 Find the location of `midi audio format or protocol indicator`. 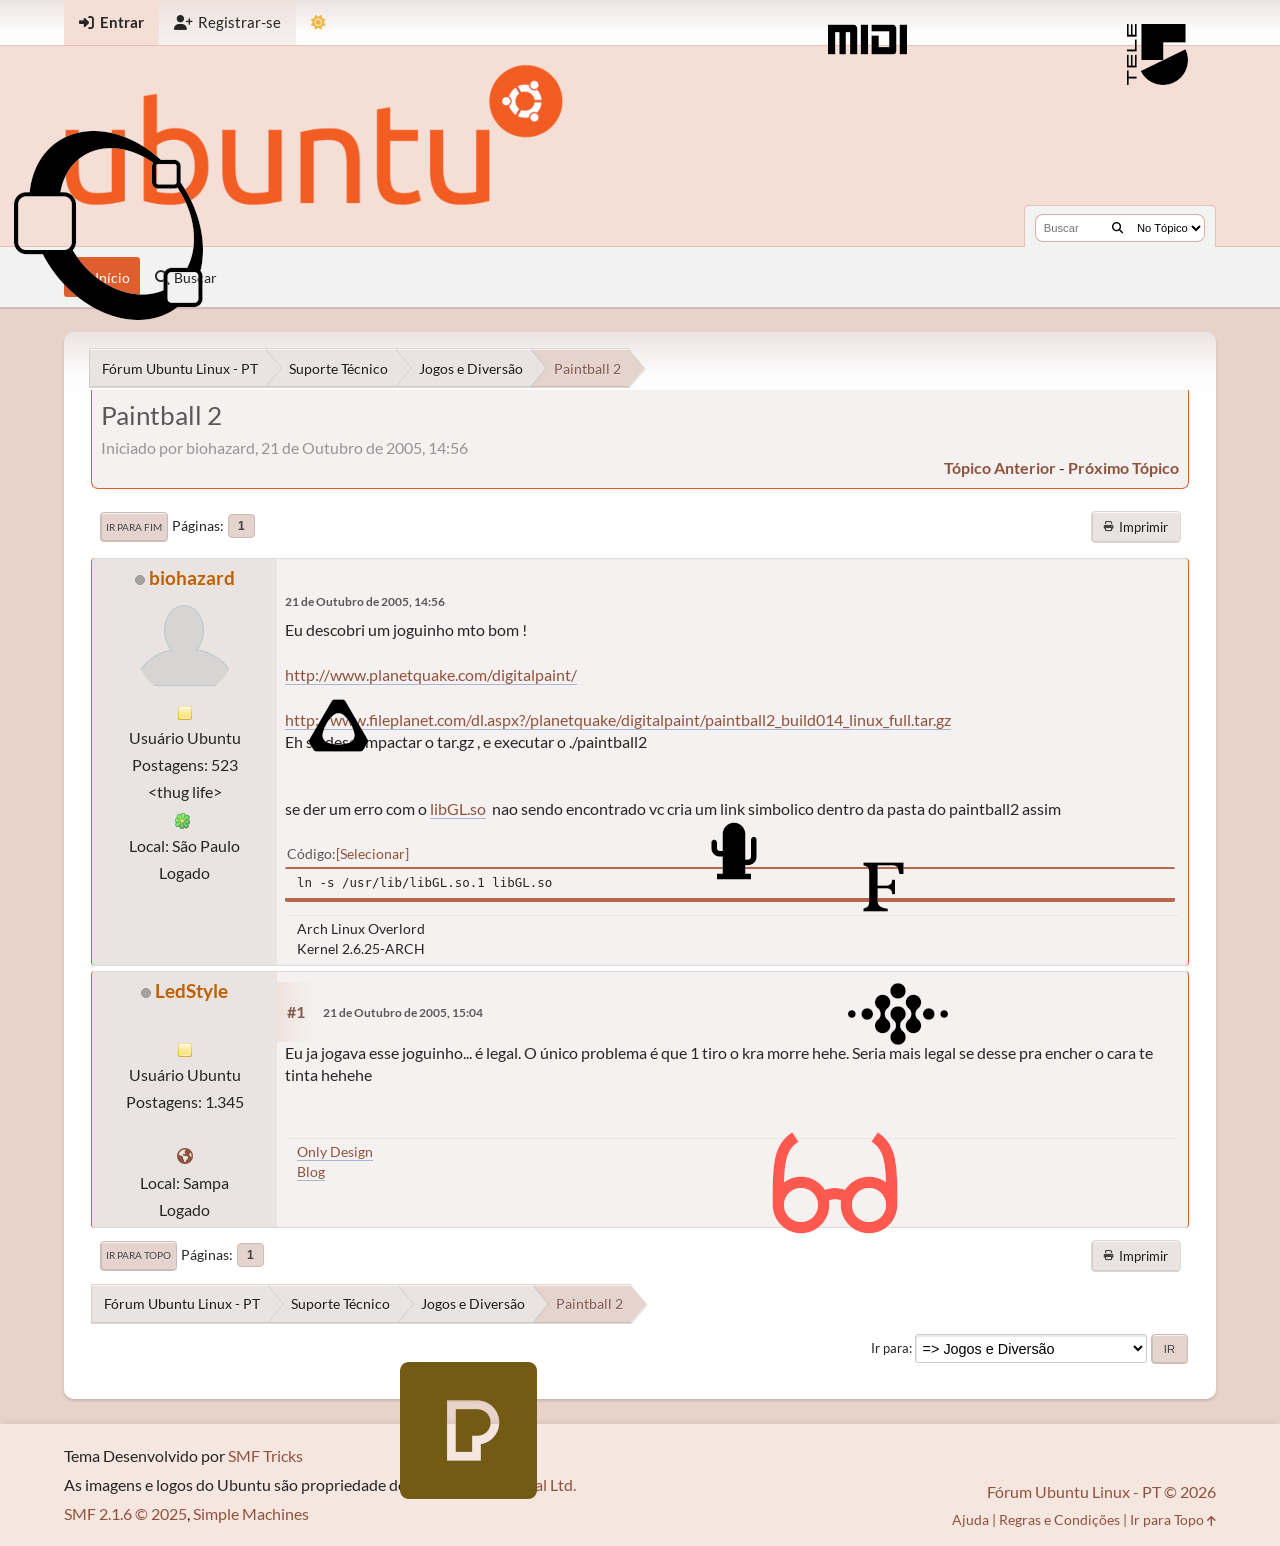

midi audio format or protocol indicator is located at coordinates (867, 39).